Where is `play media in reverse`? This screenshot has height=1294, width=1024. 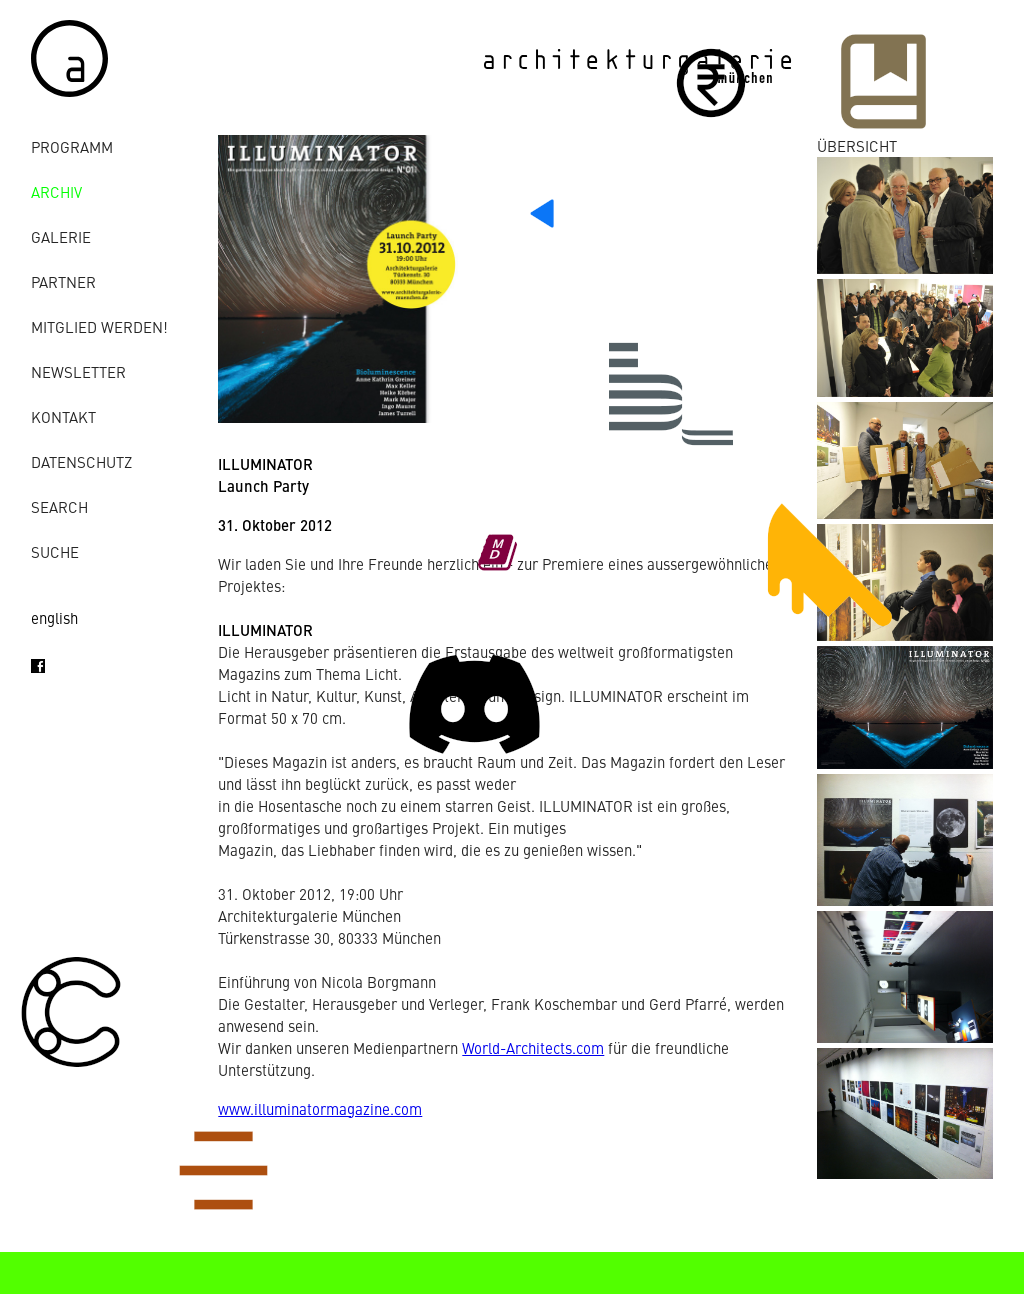
play media in reverse is located at coordinates (544, 213).